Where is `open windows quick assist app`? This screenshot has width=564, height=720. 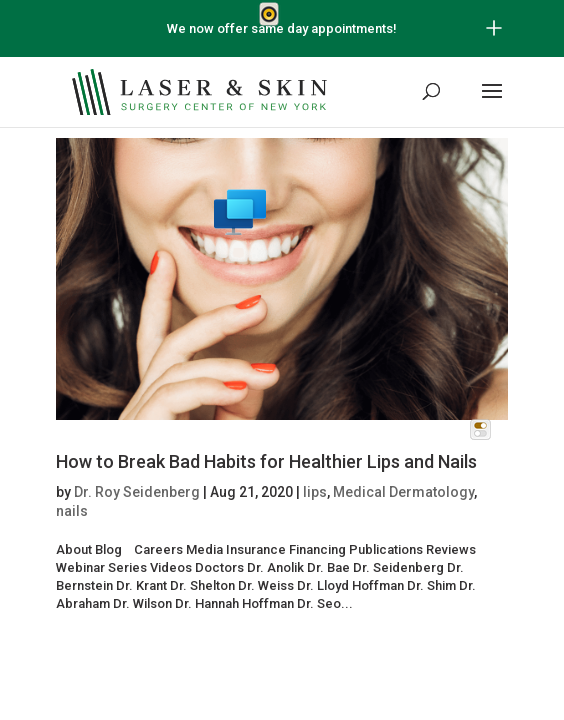
open windows quick assist app is located at coordinates (240, 209).